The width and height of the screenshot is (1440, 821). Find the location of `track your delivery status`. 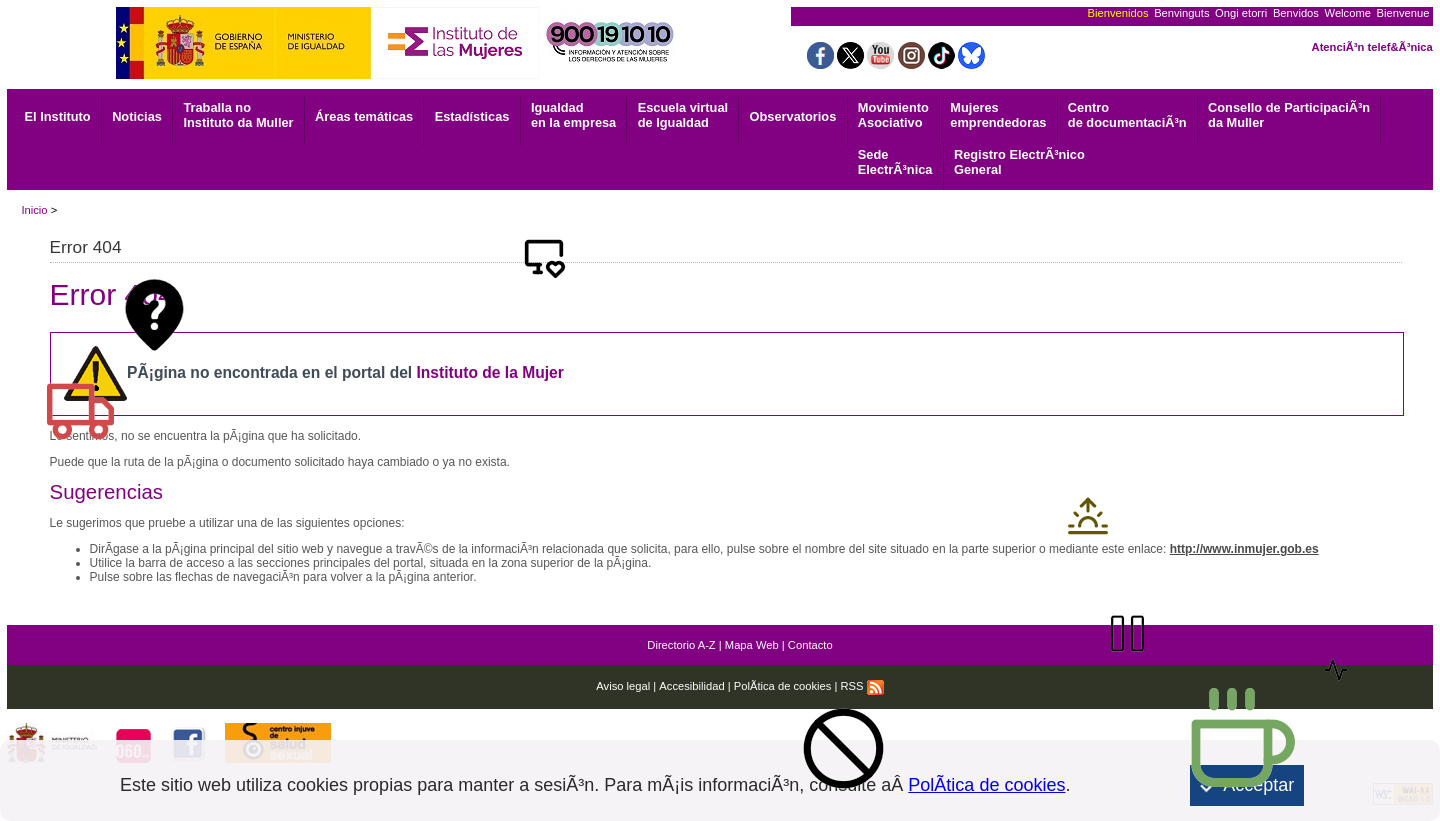

track your delivery status is located at coordinates (80, 411).